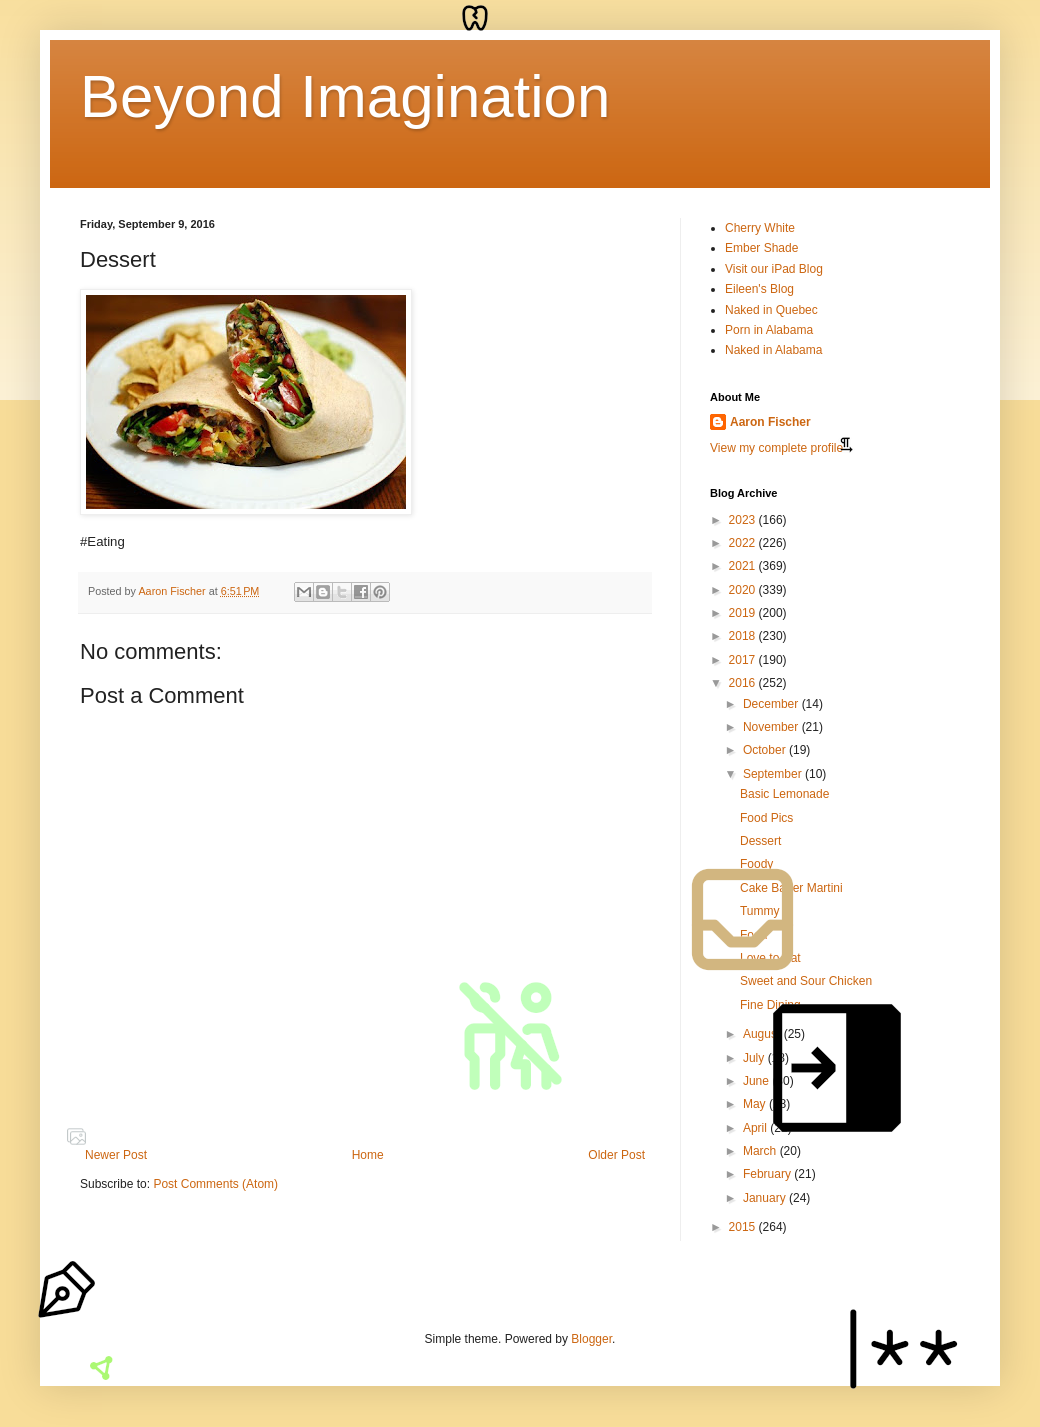 The width and height of the screenshot is (1040, 1427). I want to click on set text direction to left-to-right, so click(846, 445).